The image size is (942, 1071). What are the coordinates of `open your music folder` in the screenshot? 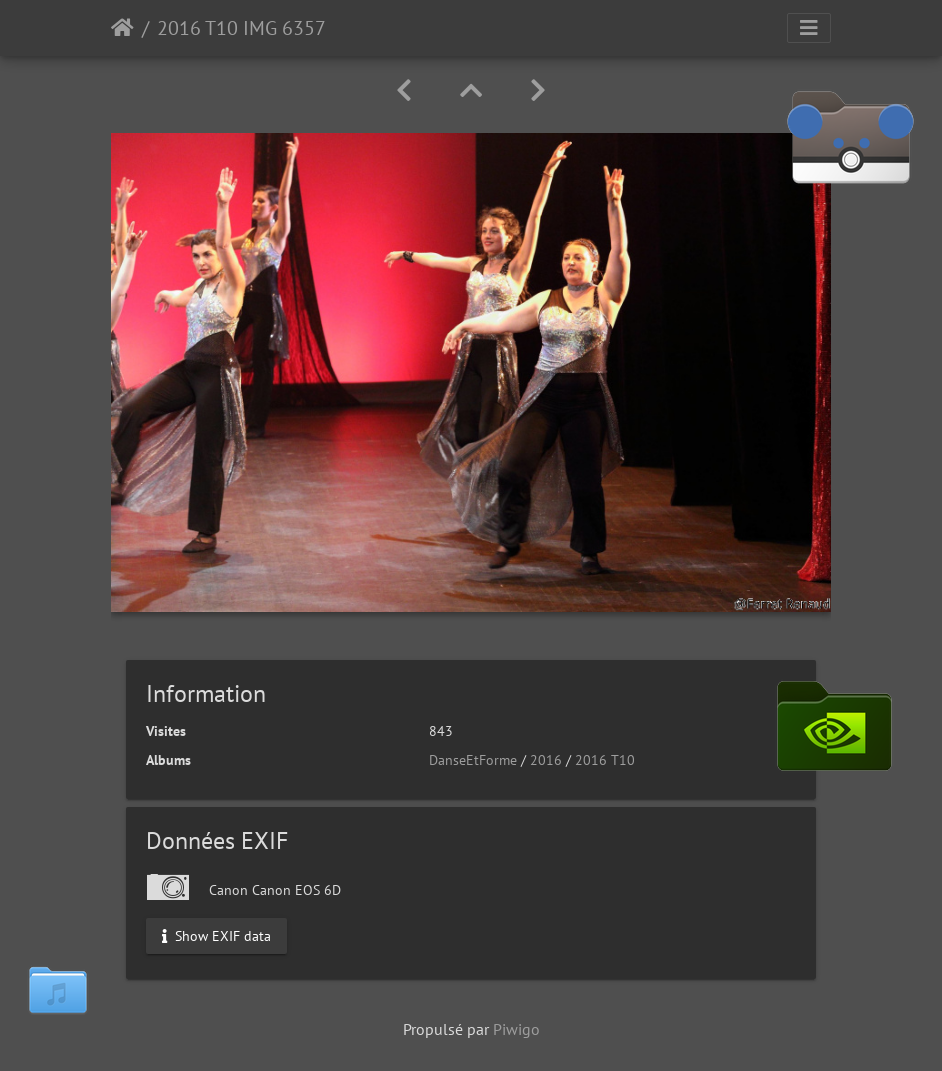 It's located at (58, 990).